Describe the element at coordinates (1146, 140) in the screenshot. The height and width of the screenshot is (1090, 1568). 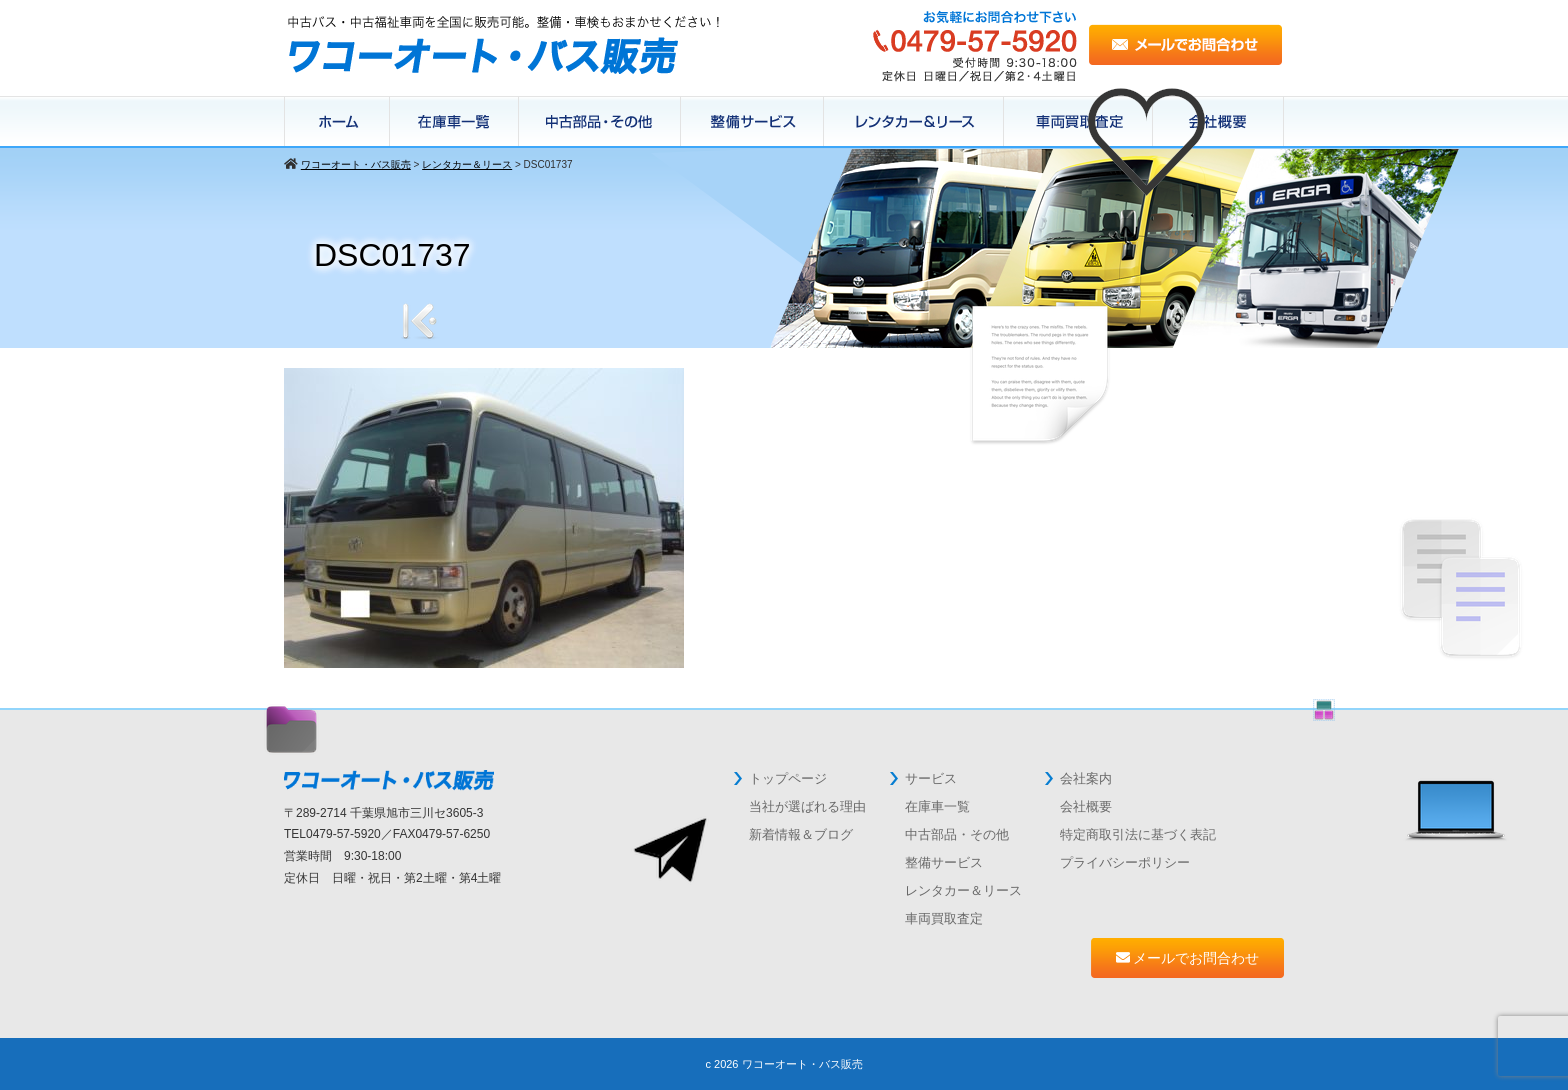
I see `view community or social applications` at that location.